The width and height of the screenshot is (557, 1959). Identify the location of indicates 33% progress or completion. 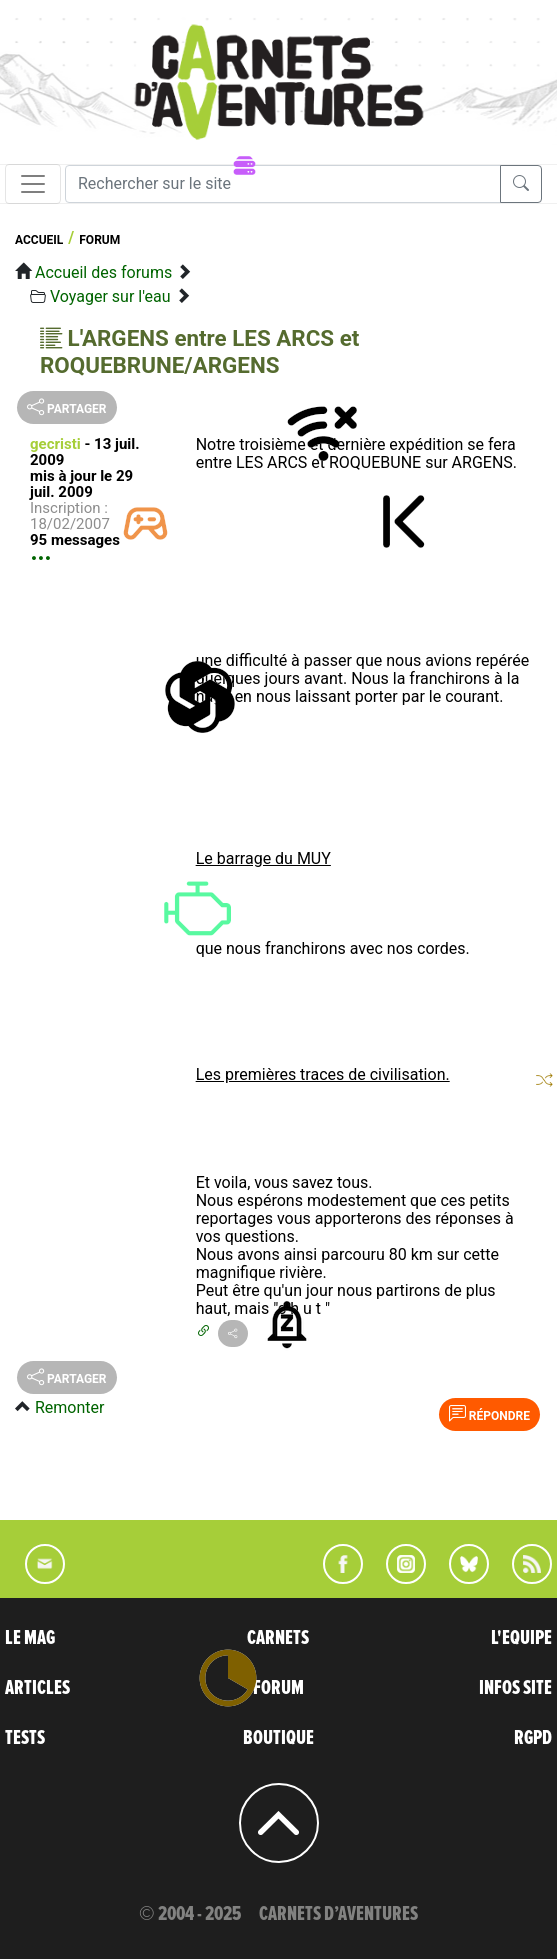
(228, 1678).